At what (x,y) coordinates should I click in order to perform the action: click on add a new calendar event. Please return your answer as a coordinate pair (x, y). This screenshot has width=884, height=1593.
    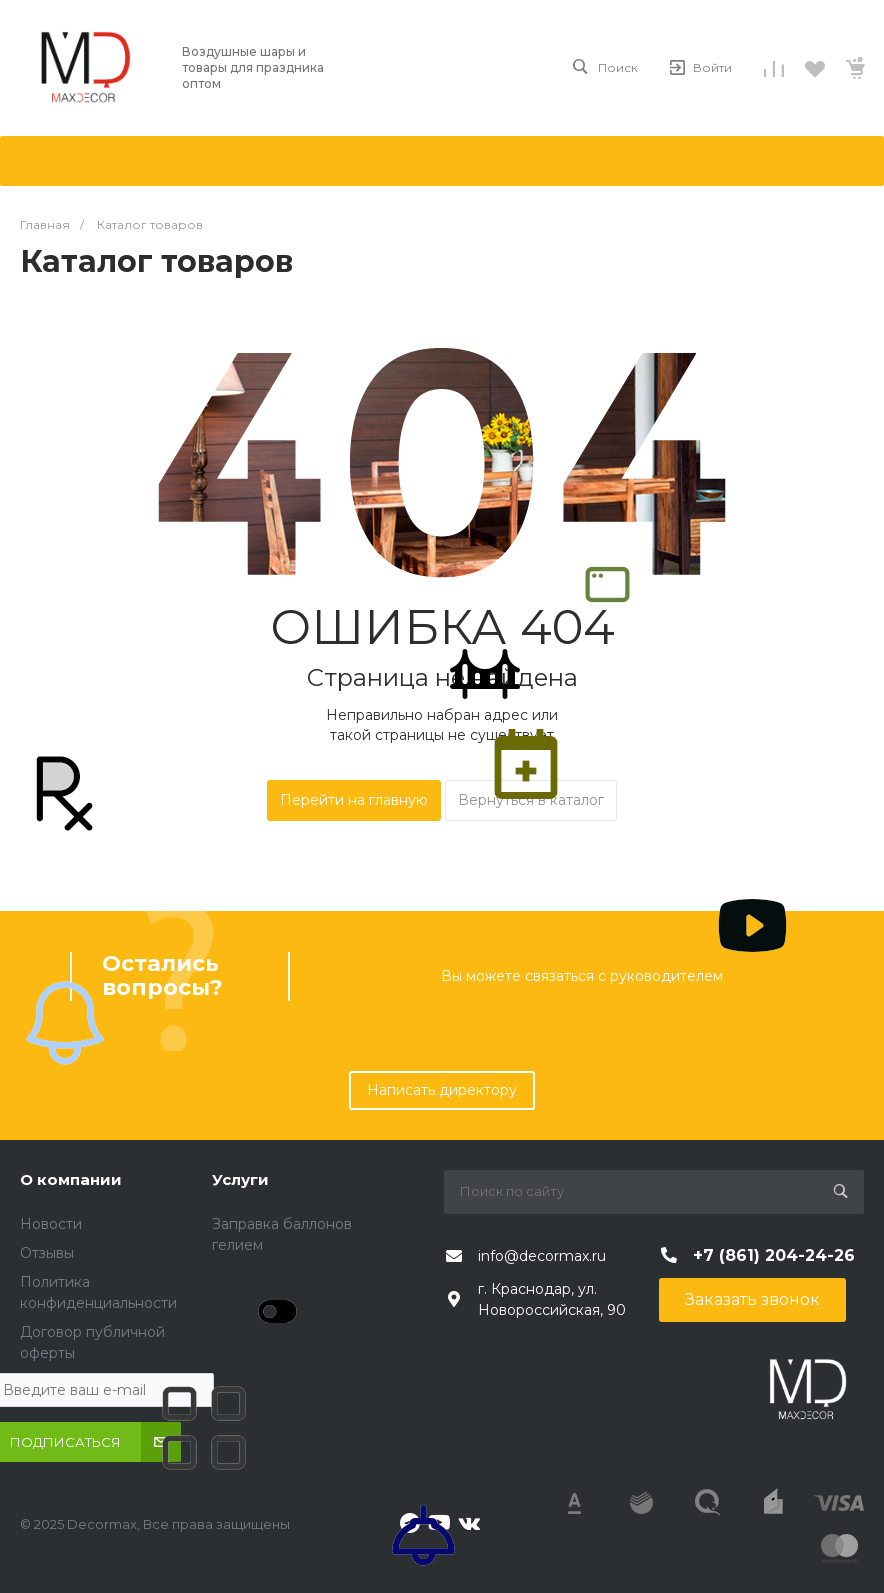
    Looking at the image, I should click on (526, 764).